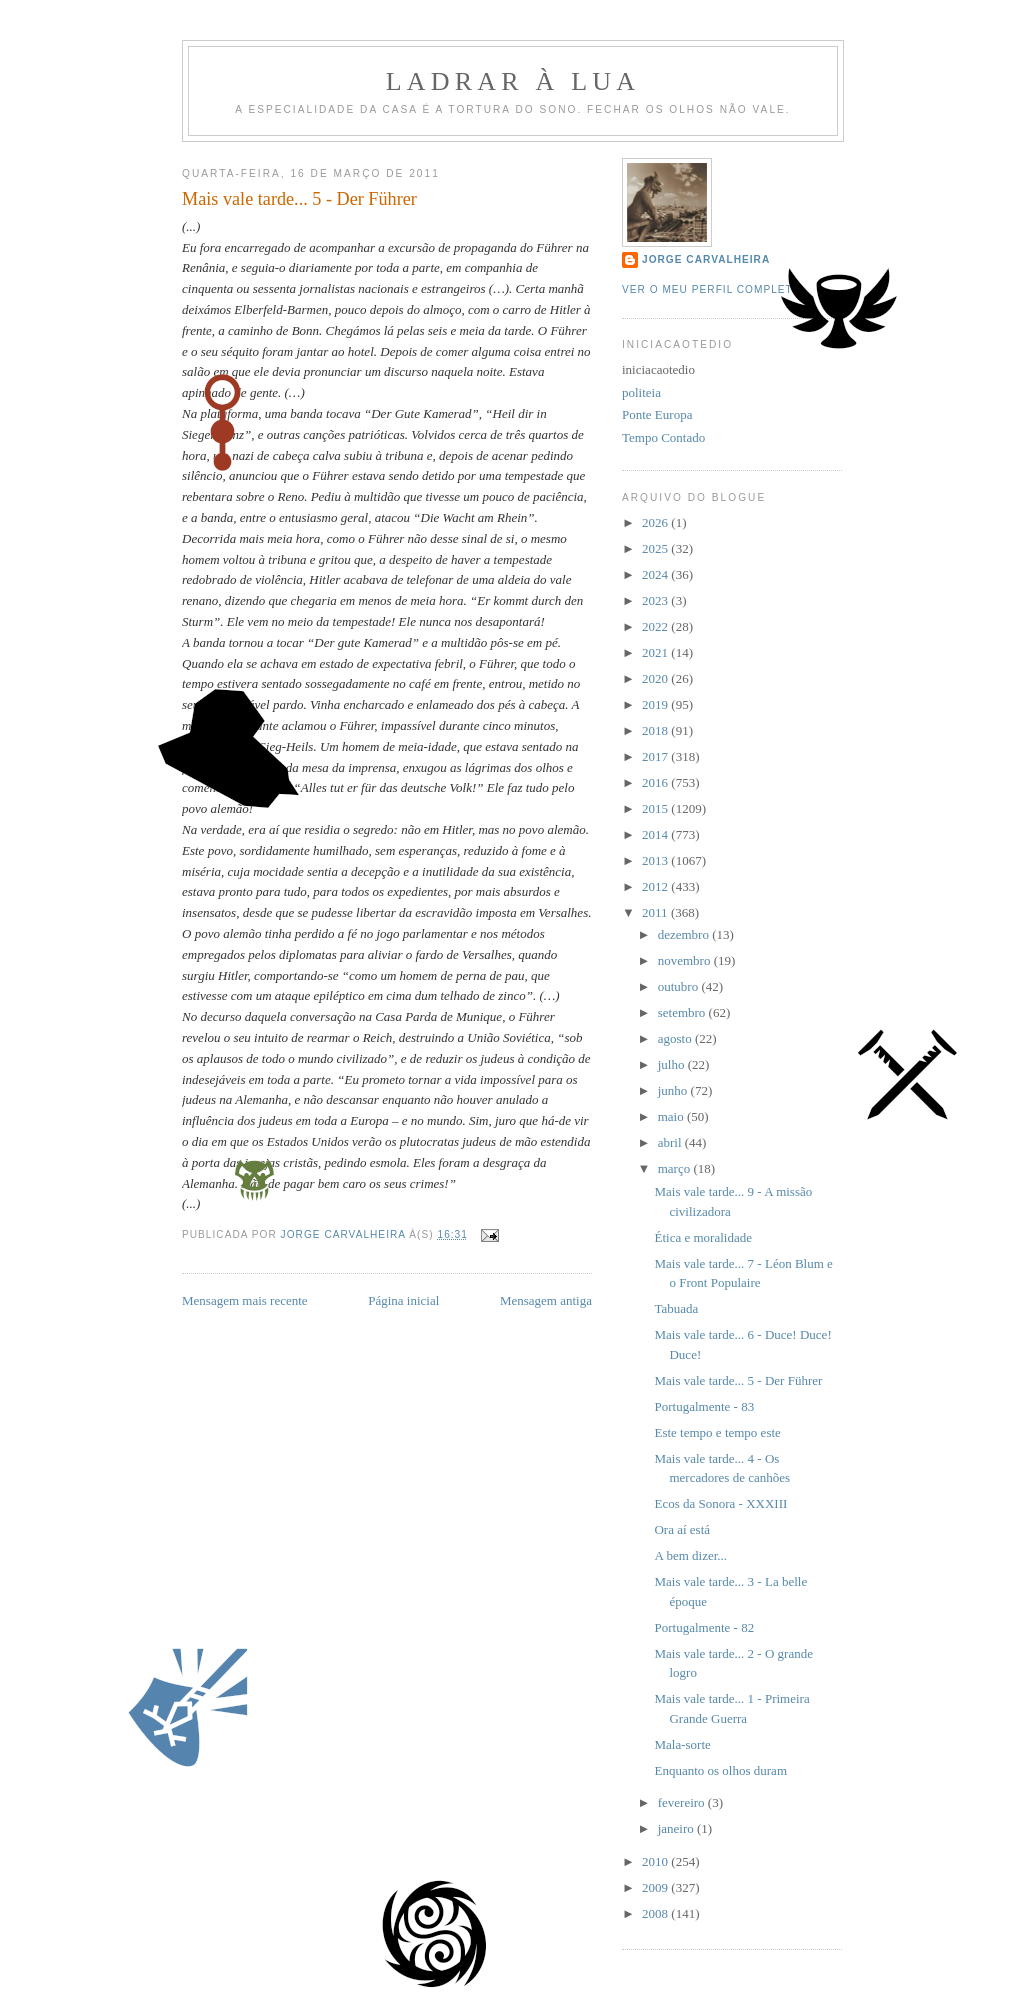  I want to click on indicates damage taken or shield breaking, so click(188, 1708).